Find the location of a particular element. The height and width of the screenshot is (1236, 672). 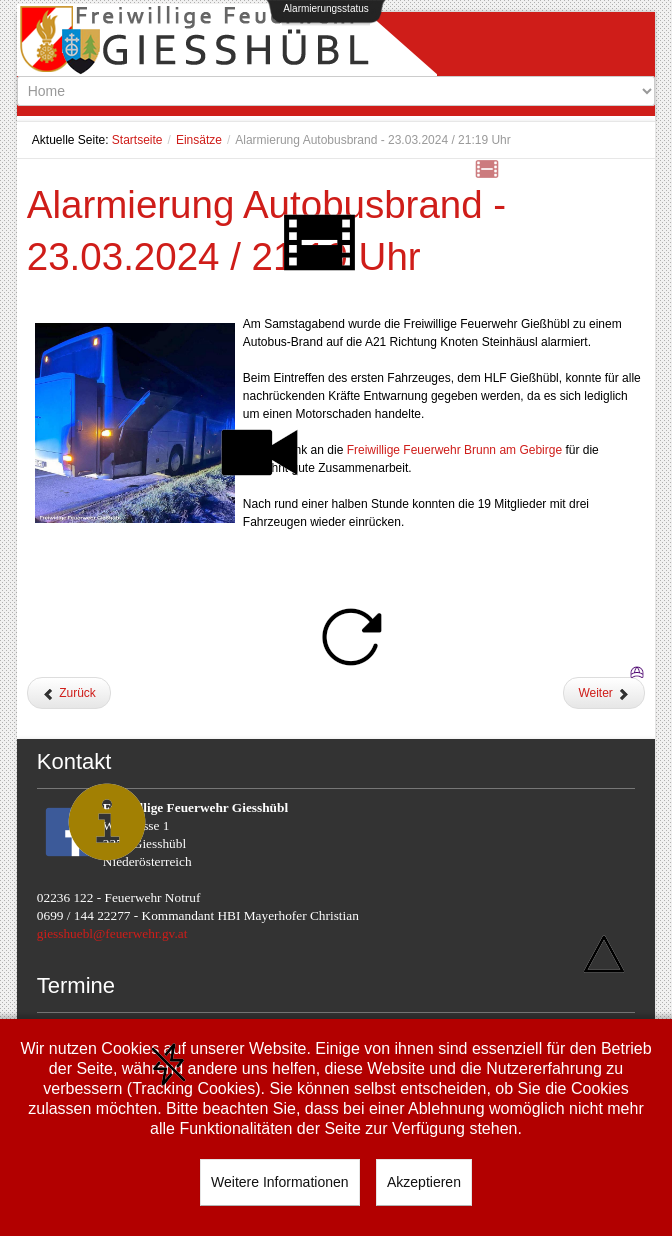

access video or movie content is located at coordinates (487, 169).